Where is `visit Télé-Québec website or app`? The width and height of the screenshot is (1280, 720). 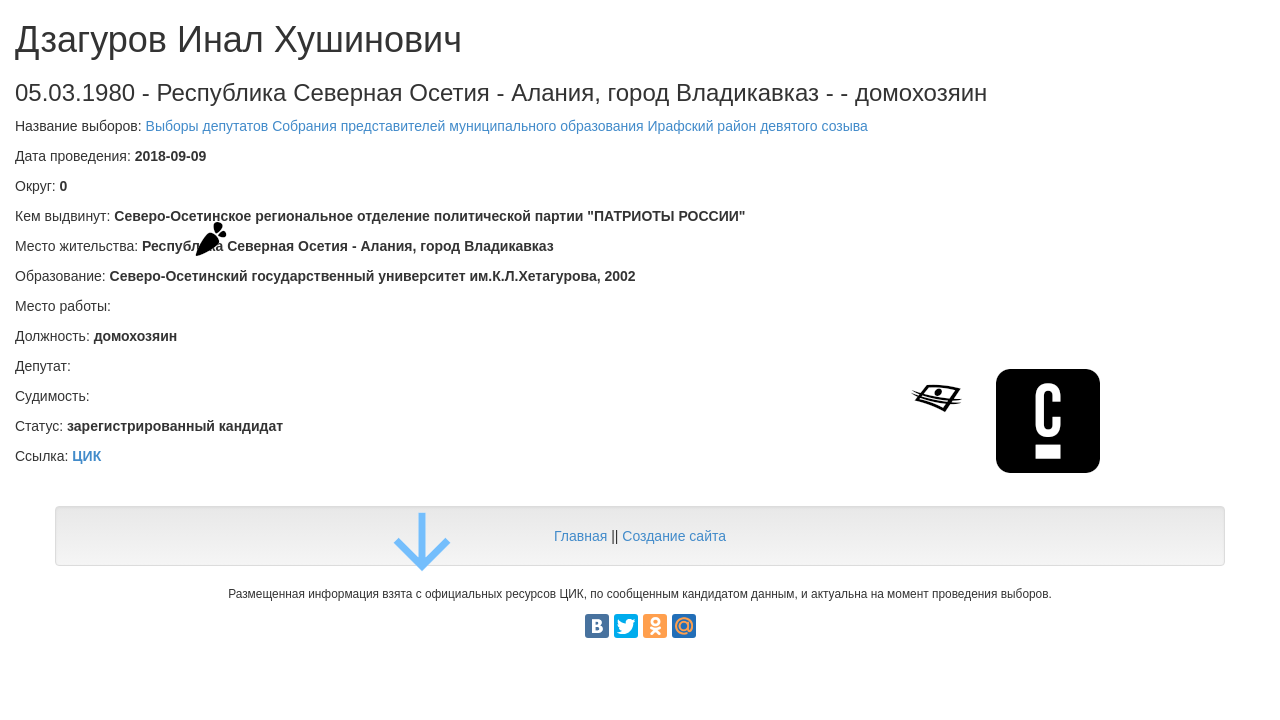 visit Télé-Québec website or app is located at coordinates (936, 398).